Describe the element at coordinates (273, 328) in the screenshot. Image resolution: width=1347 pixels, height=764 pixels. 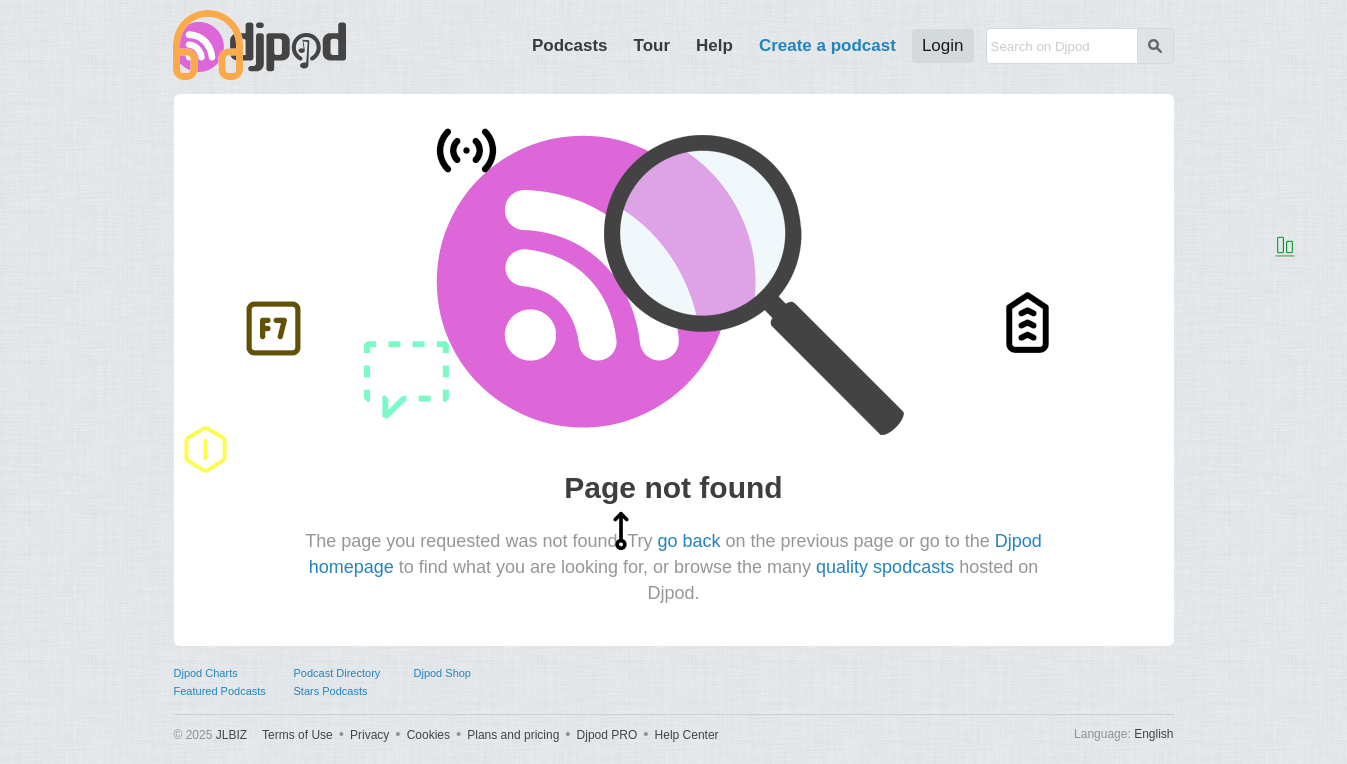
I see `press F7 function key` at that location.